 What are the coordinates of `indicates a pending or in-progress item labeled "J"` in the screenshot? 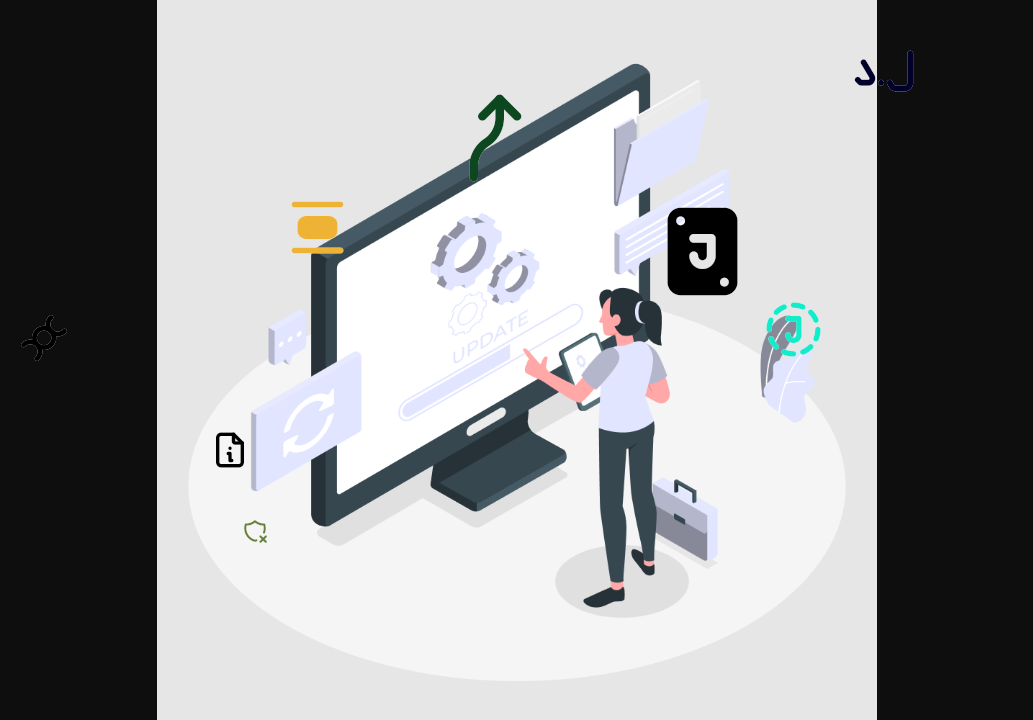 It's located at (793, 329).